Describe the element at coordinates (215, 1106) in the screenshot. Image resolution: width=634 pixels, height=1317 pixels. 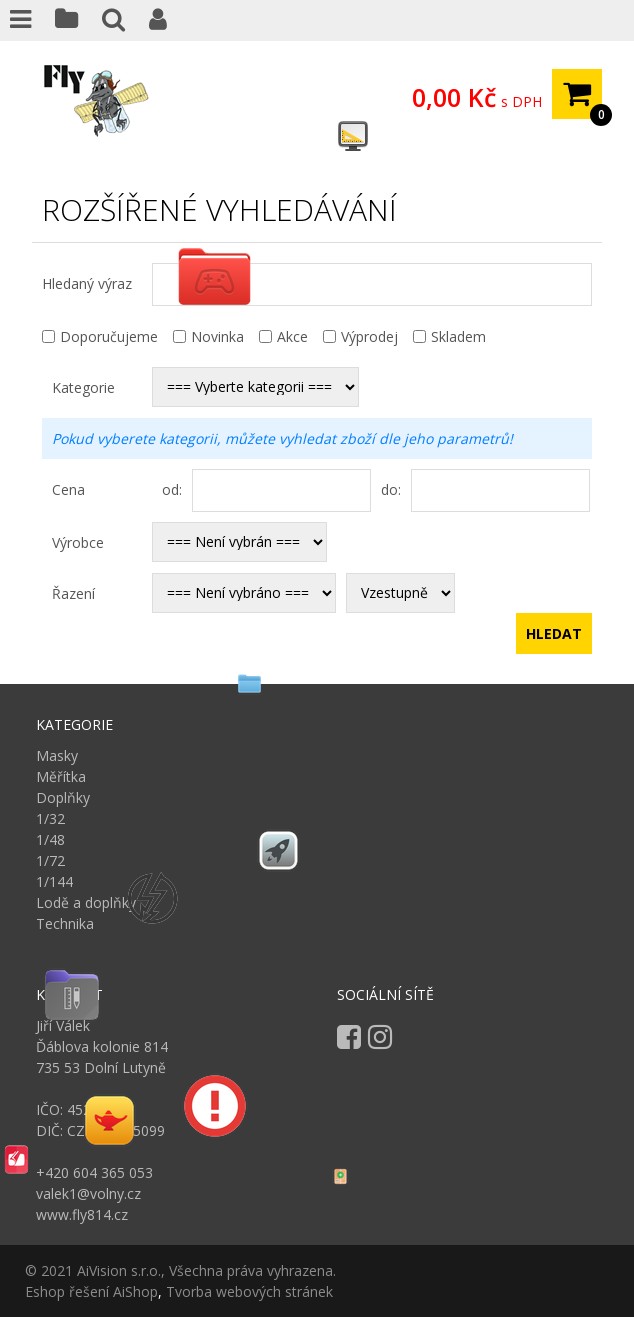
I see `indicates important or critical status` at that location.